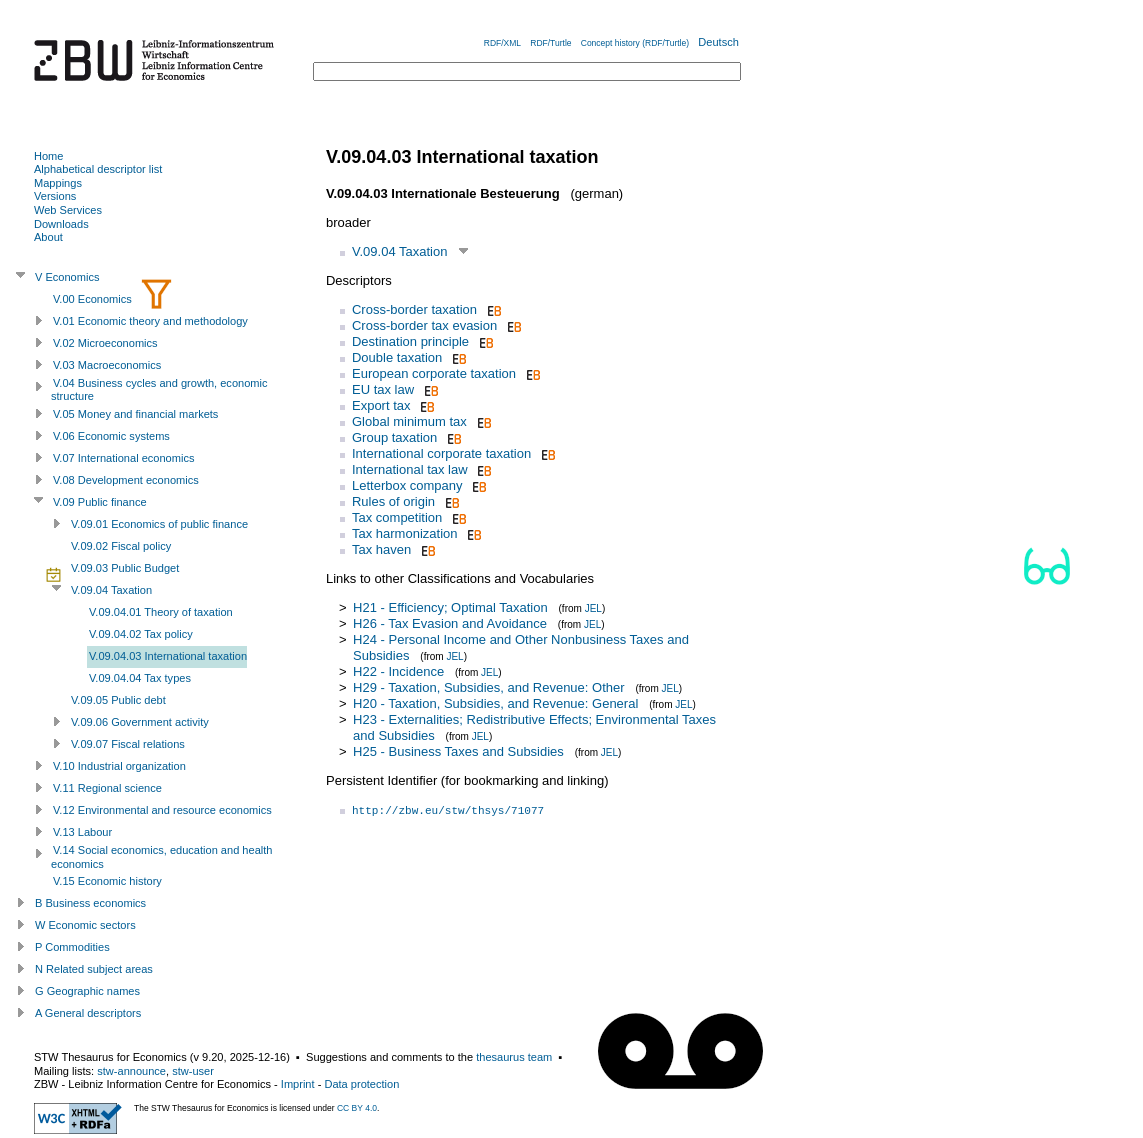  I want to click on access voicemail messages, so click(680, 1054).